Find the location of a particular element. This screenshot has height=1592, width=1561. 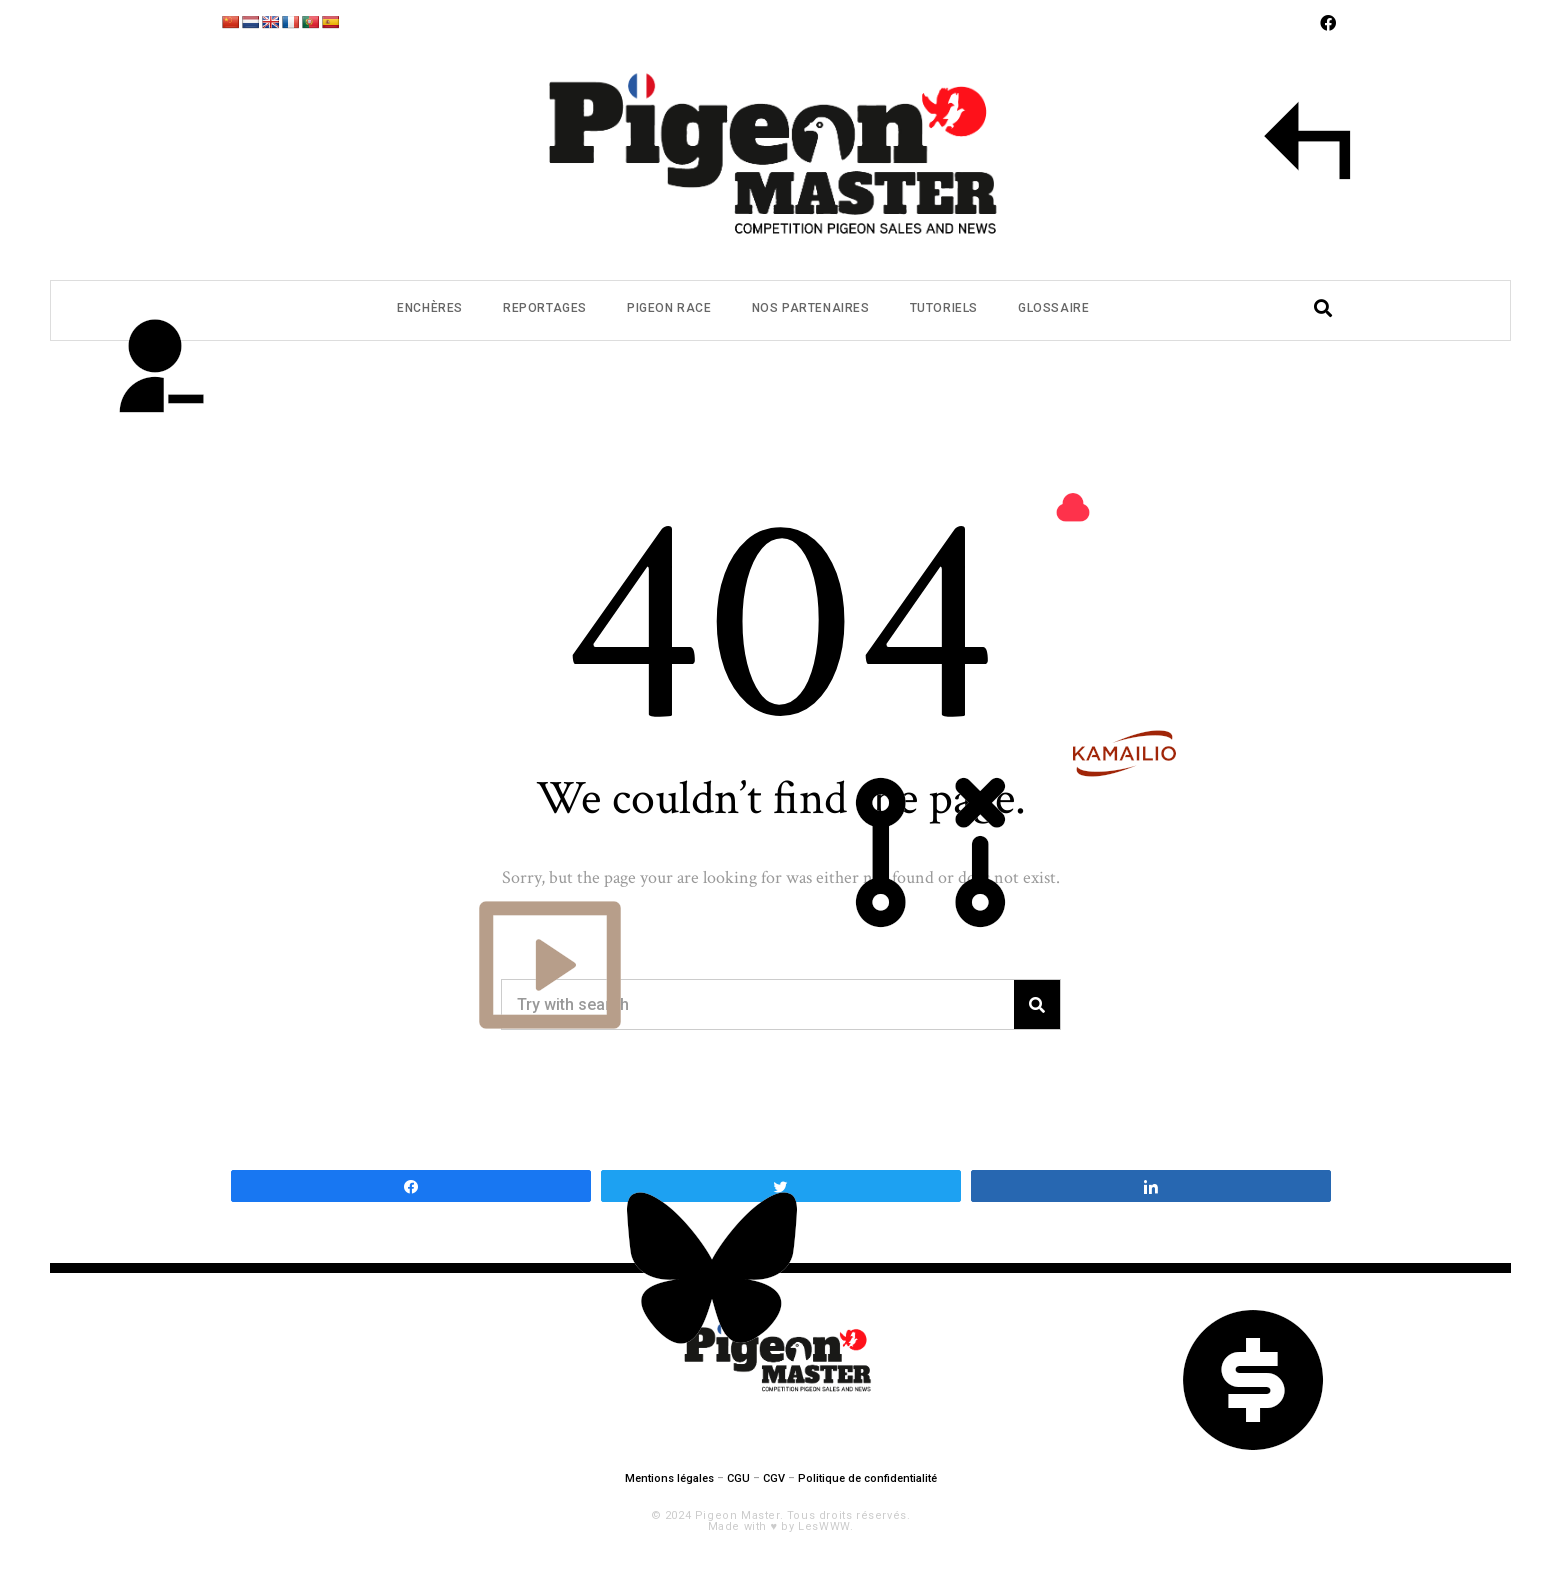

open the Bluesky app is located at coordinates (712, 1268).